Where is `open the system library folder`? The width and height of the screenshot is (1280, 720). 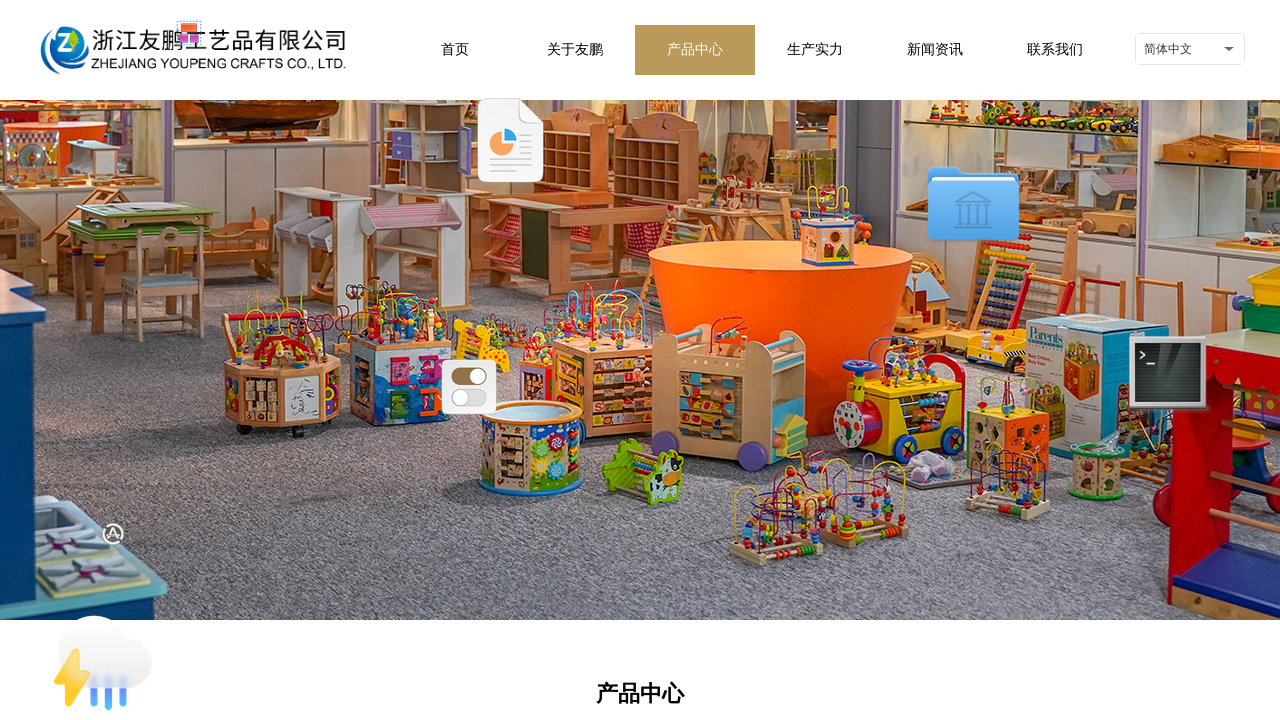
open the system library folder is located at coordinates (973, 203).